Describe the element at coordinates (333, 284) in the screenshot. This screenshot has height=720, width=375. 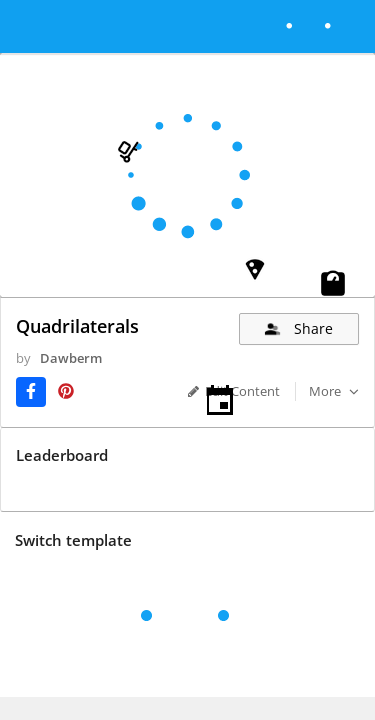
I see `view weight or mass measurement` at that location.